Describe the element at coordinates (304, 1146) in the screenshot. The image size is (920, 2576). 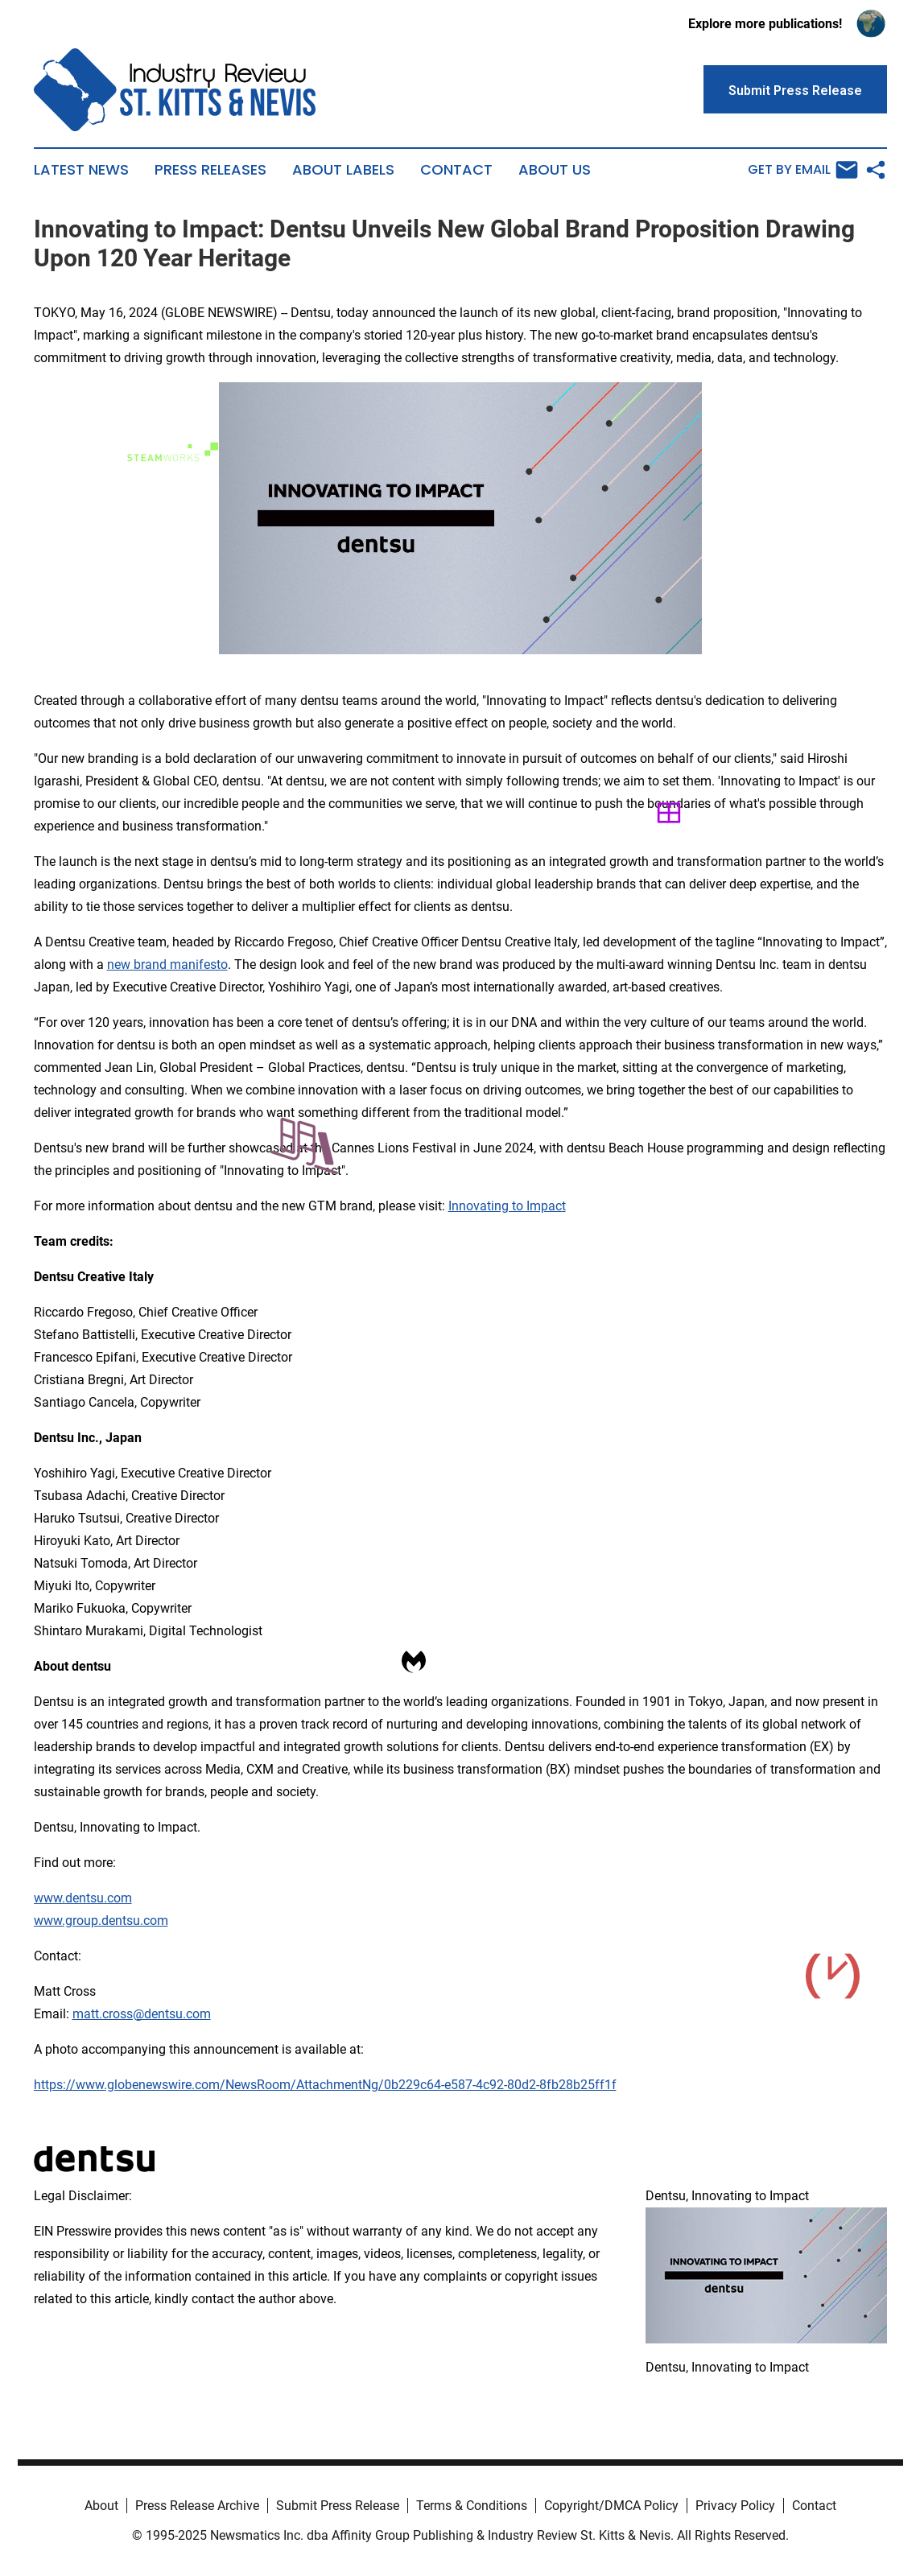
I see `open the Kenmei manga tracking app` at that location.